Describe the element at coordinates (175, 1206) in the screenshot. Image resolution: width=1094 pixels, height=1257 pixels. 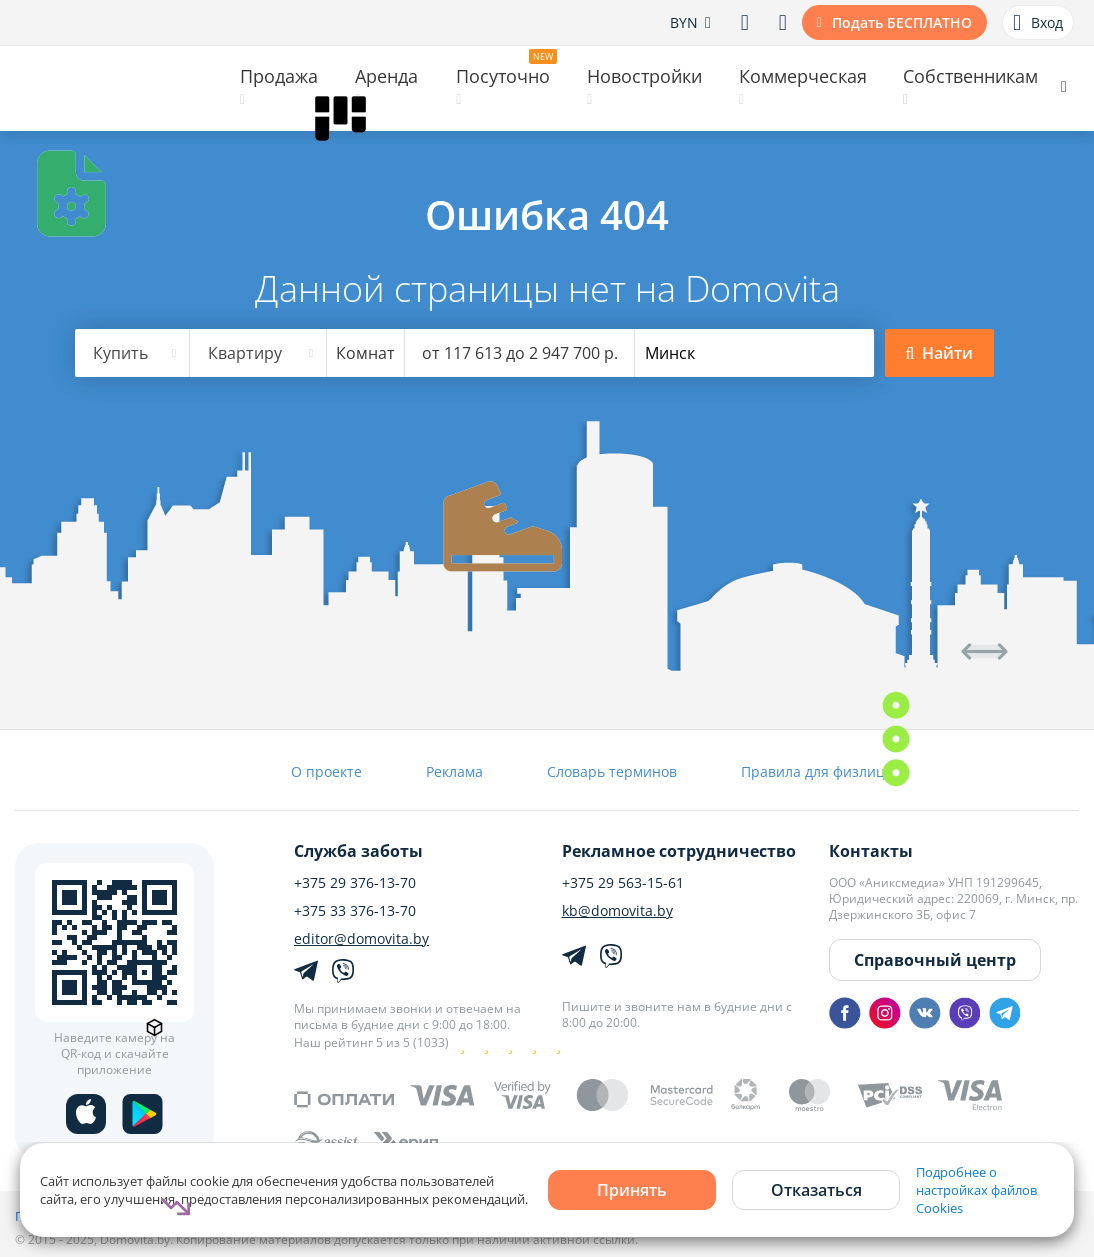
I see `indicates a downward trend or decline in data` at that location.